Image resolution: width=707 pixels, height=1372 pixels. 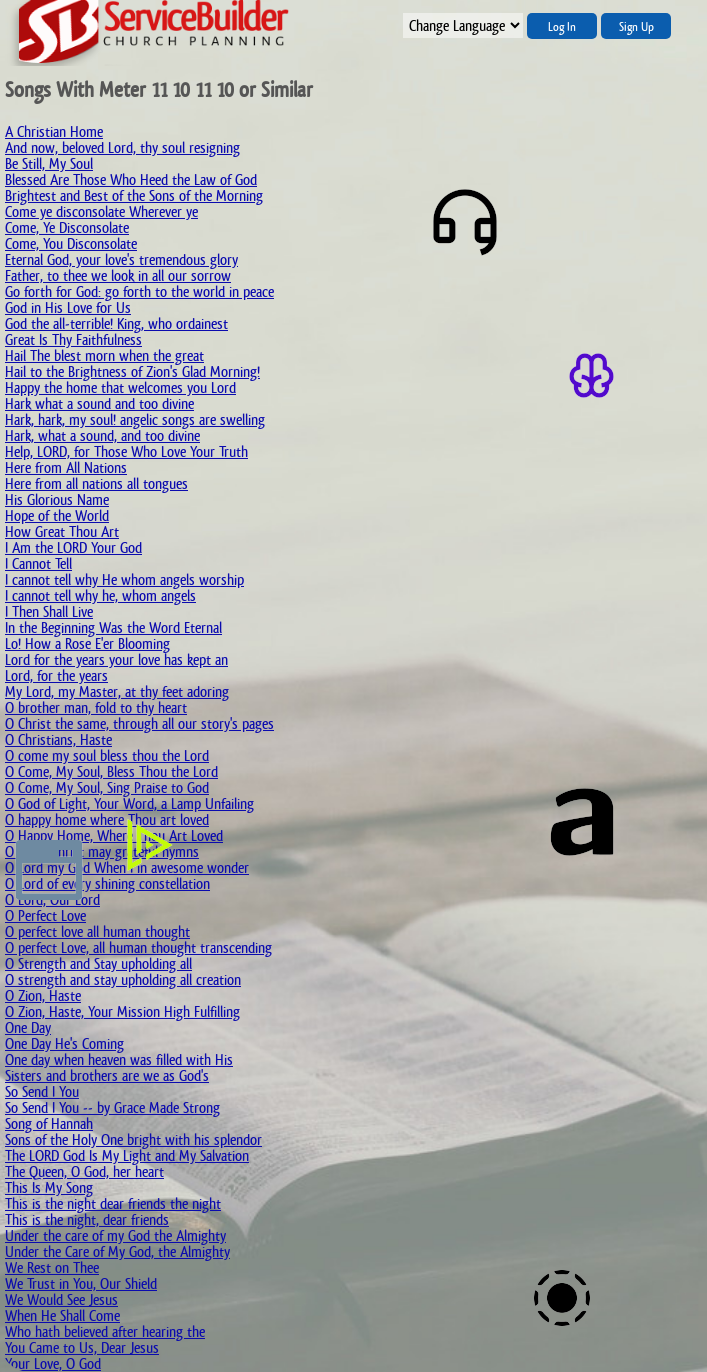 I want to click on open lapce code editor, so click(x=150, y=845).